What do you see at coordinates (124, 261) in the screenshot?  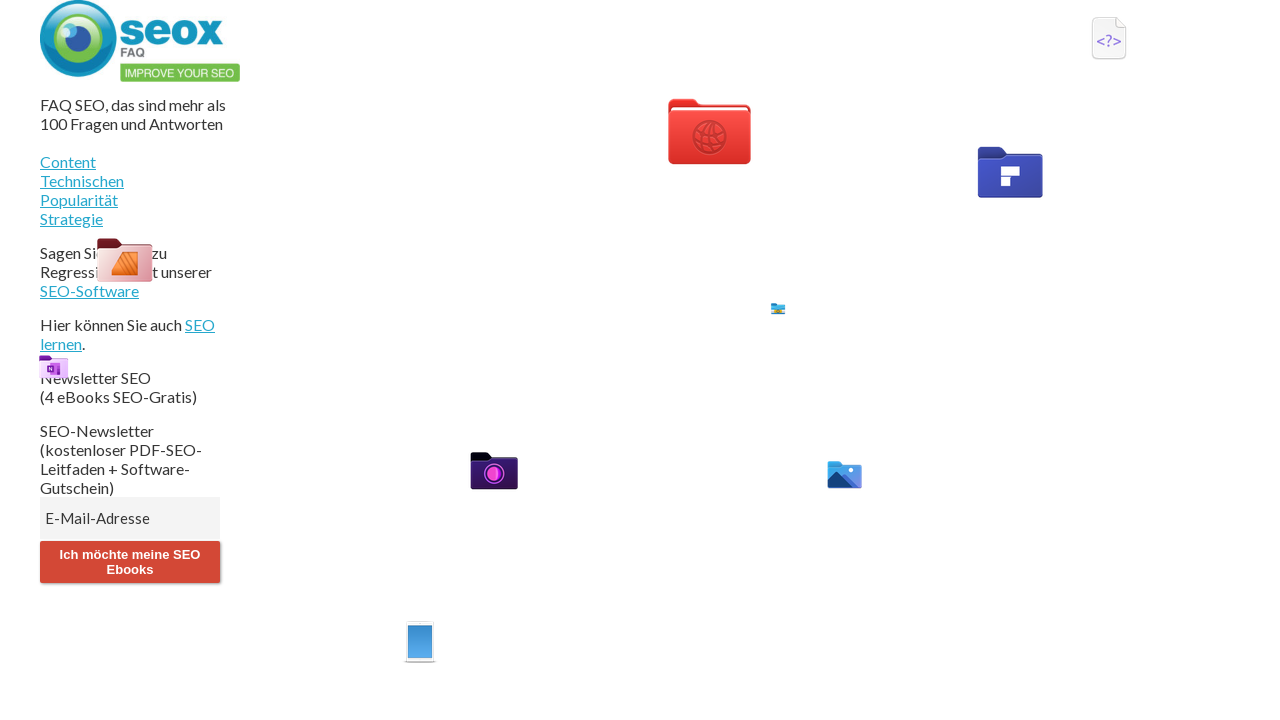 I see `open affinity publisher project folder` at bounding box center [124, 261].